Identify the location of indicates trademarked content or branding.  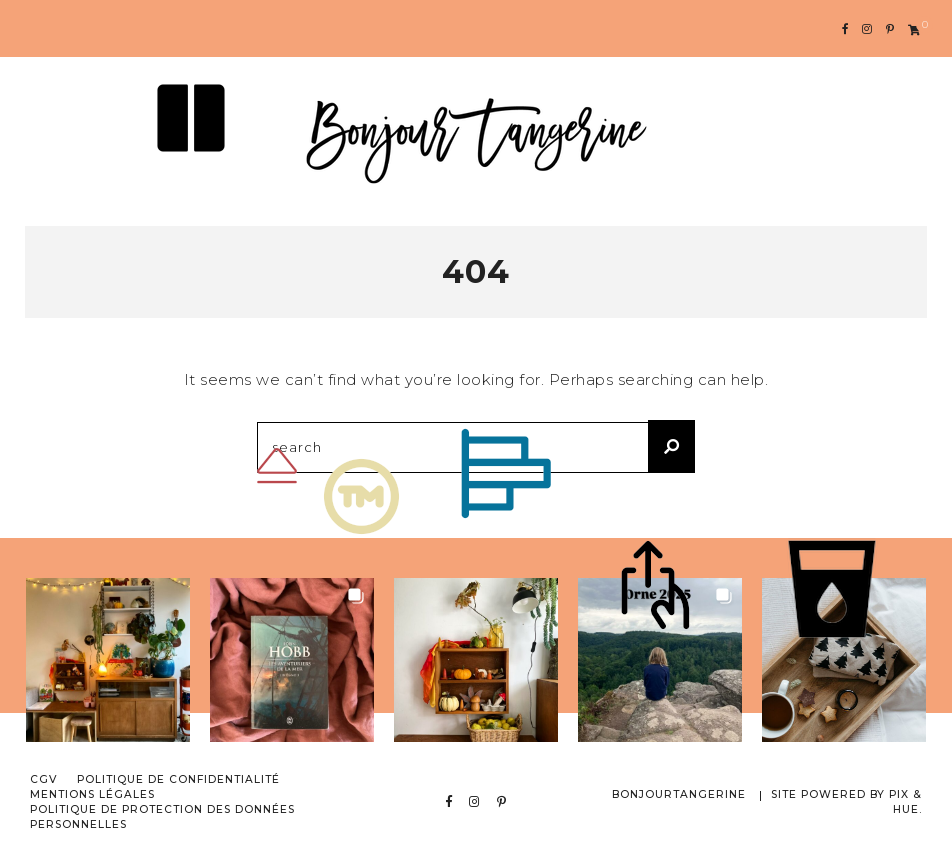
(361, 496).